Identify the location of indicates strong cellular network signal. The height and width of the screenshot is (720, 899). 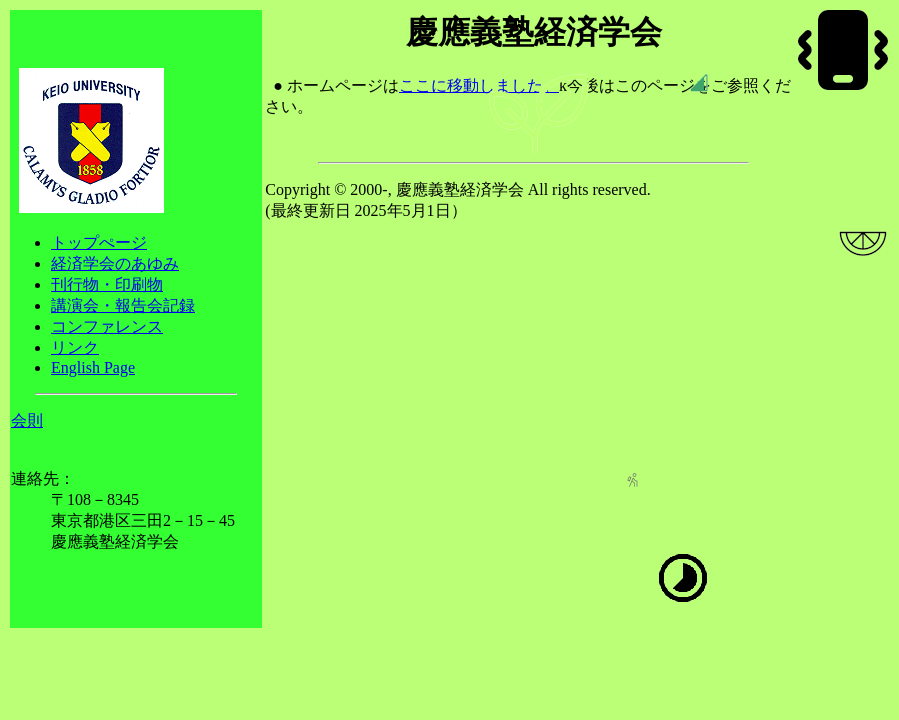
(700, 83).